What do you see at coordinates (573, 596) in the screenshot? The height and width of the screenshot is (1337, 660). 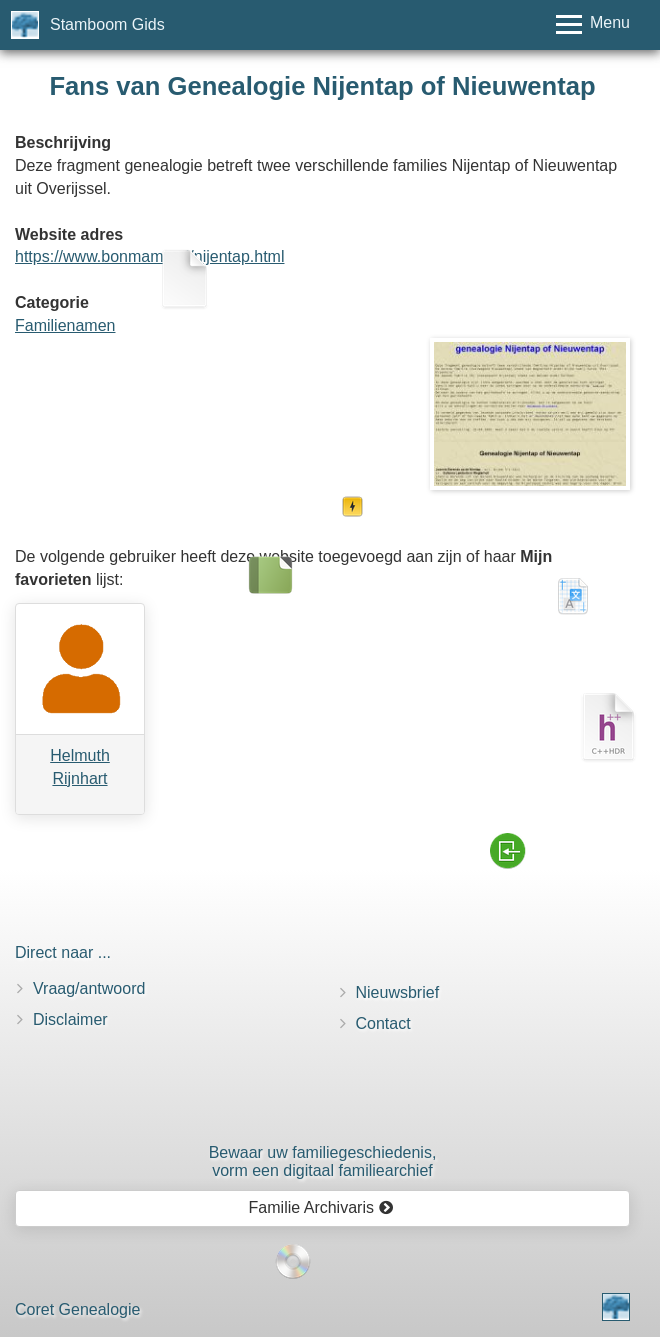 I see `a gettext translation template file (.pot)` at bounding box center [573, 596].